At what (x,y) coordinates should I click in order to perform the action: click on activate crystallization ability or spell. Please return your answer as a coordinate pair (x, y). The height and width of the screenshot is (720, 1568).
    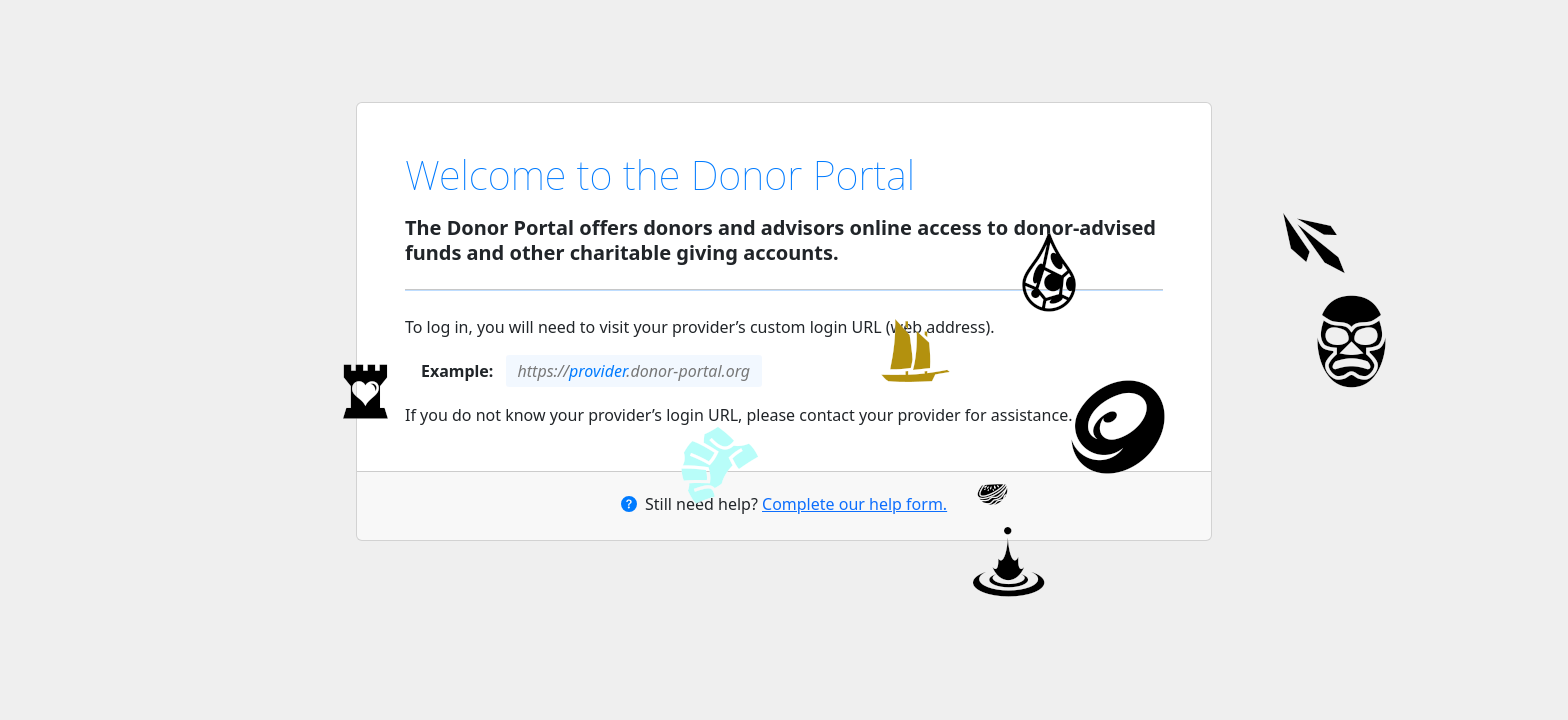
    Looking at the image, I should click on (1049, 270).